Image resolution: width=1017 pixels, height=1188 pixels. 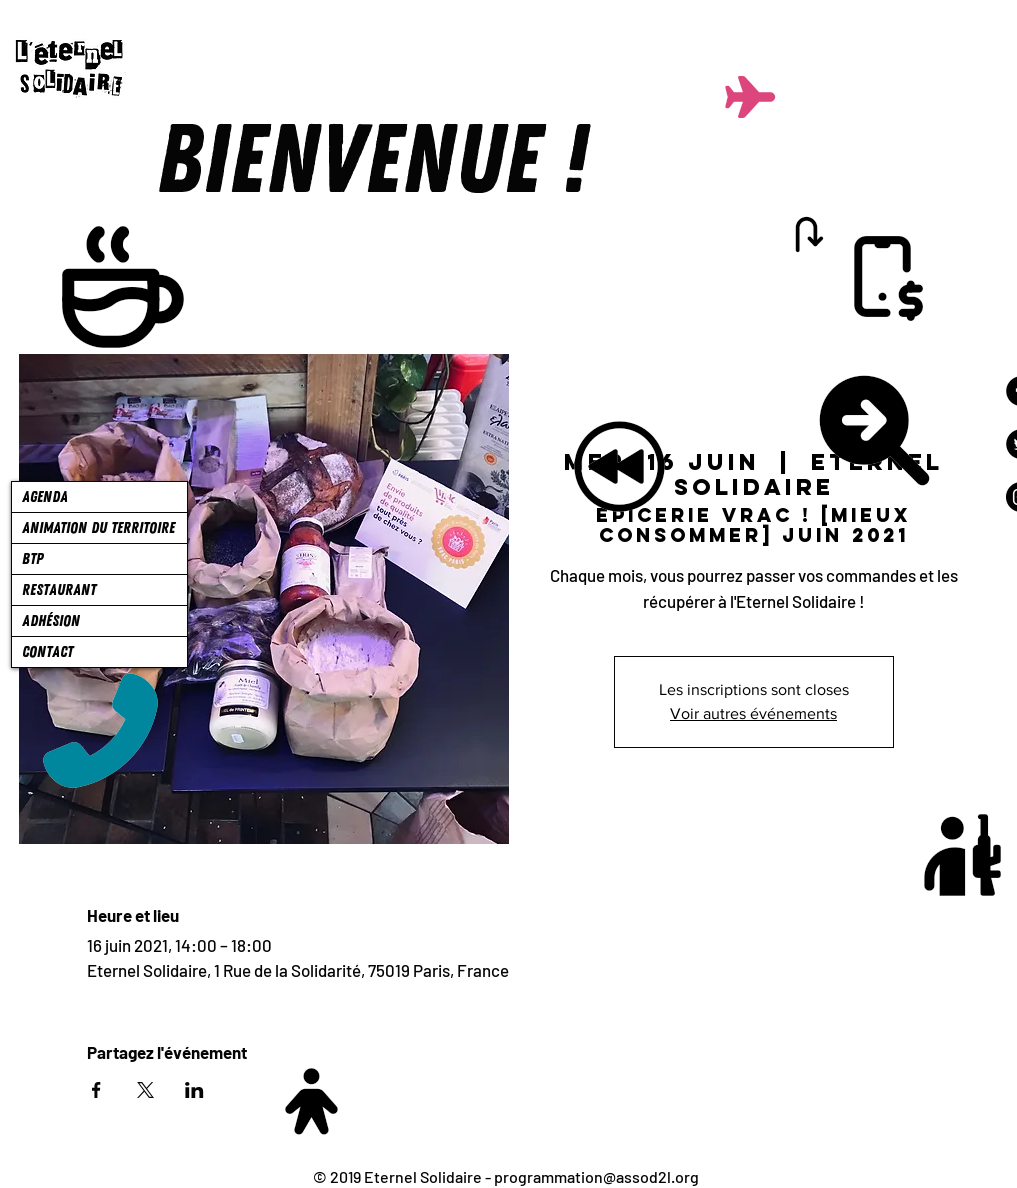 I want to click on find nearby coffee shops, so click(x=123, y=287).